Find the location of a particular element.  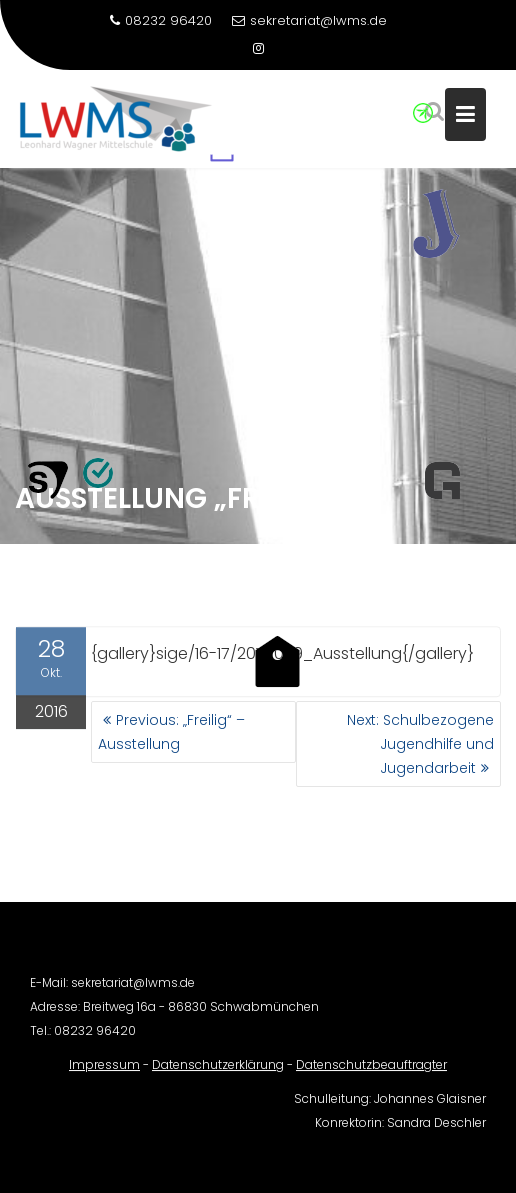

Grid.ai company logo is located at coordinates (442, 480).